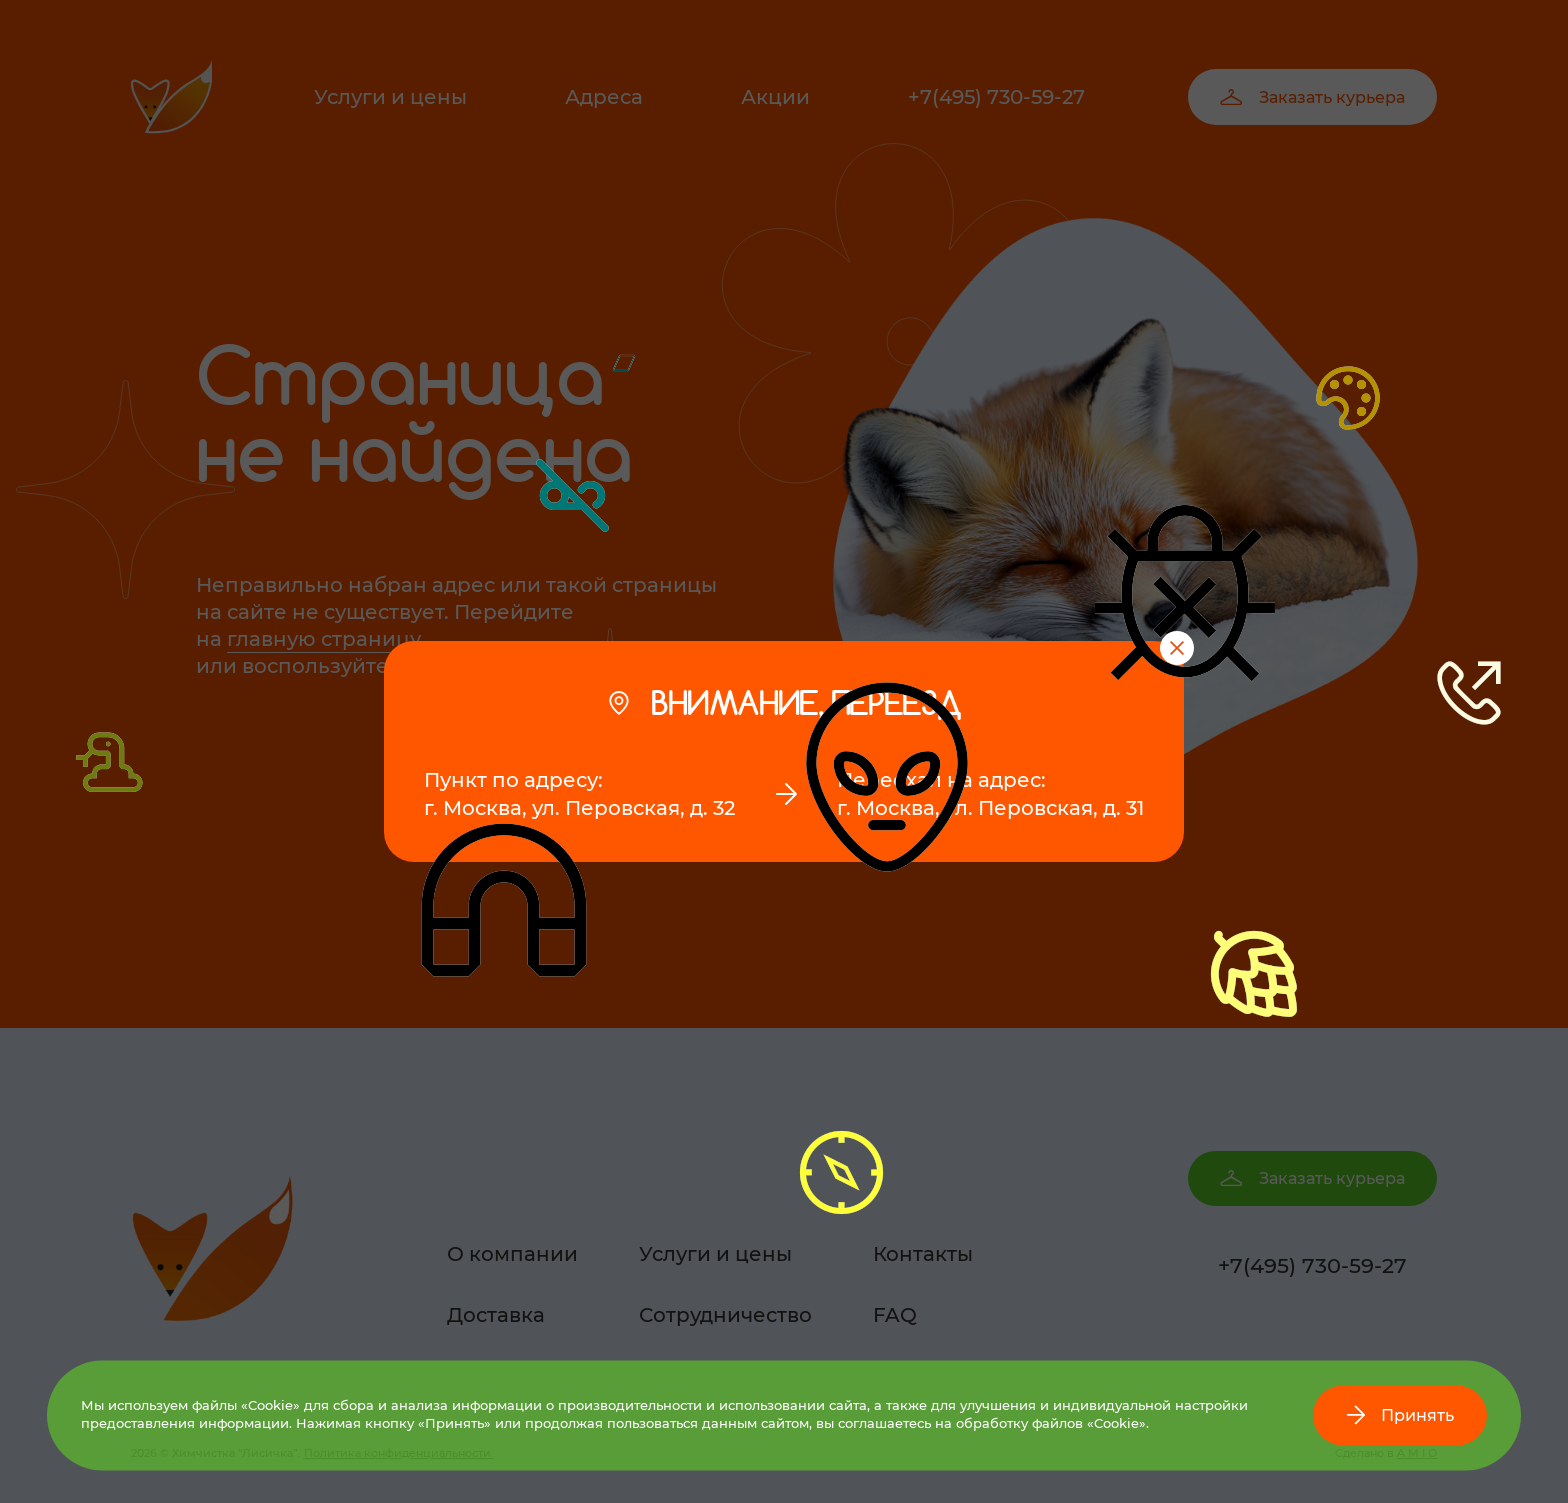 This screenshot has width=1568, height=1503. I want to click on python file or python language indicator, so click(110, 764).